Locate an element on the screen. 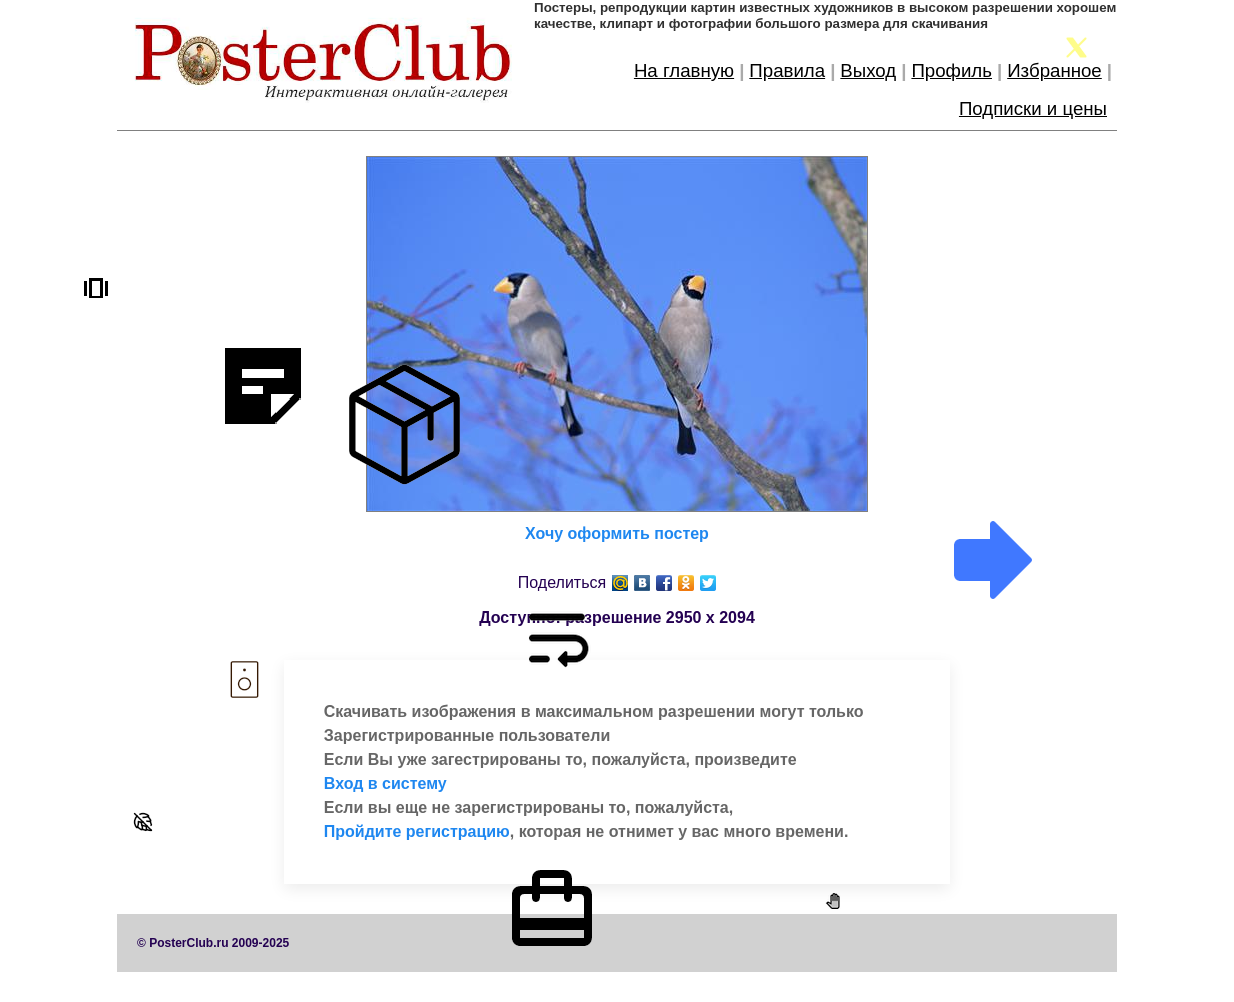 Image resolution: width=1234 pixels, height=1002 pixels. access travel documents or itinerary is located at coordinates (552, 910).